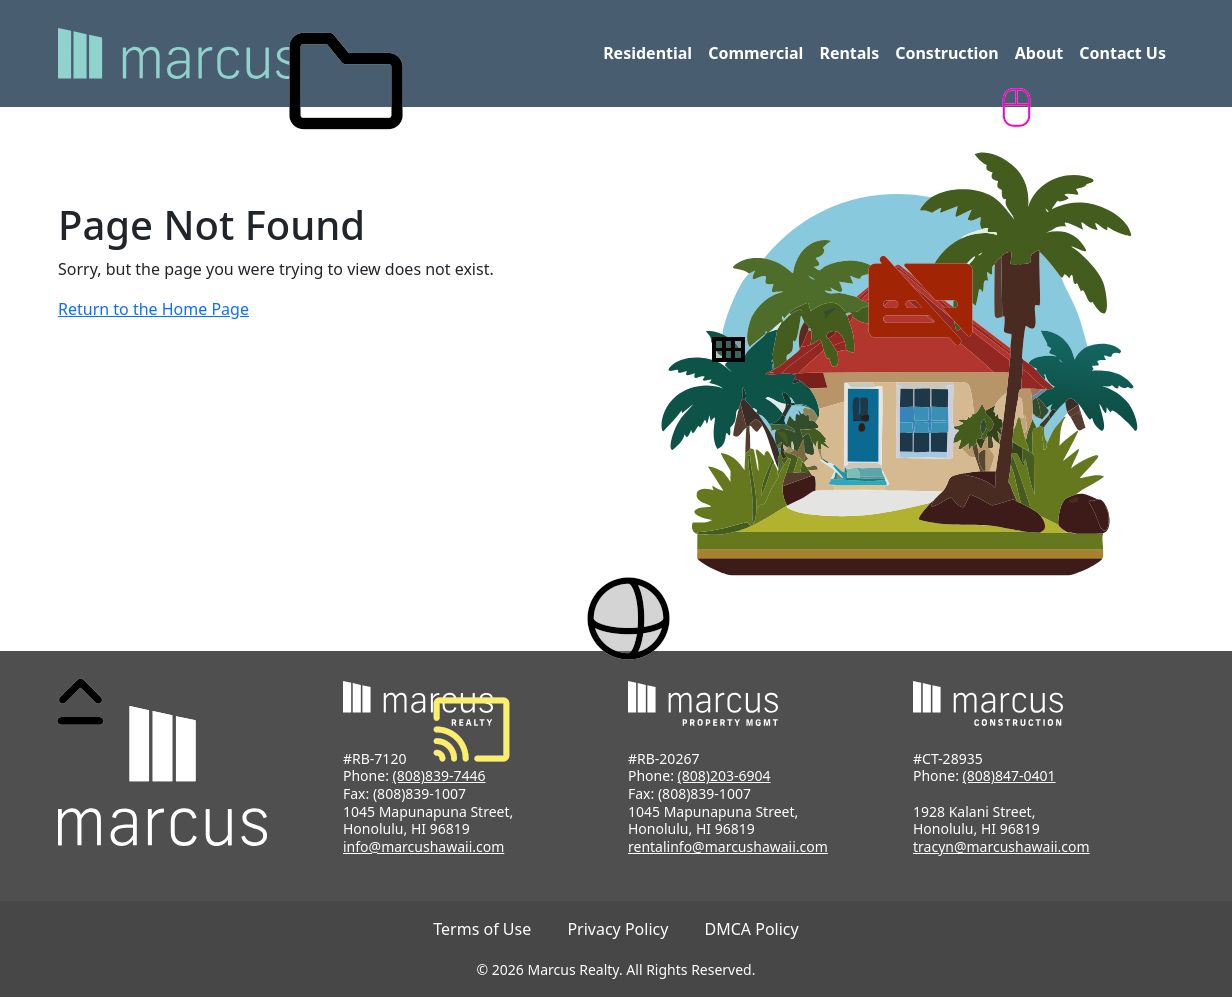 The width and height of the screenshot is (1232, 997). I want to click on toggle caps lock on keyboard, so click(80, 701).